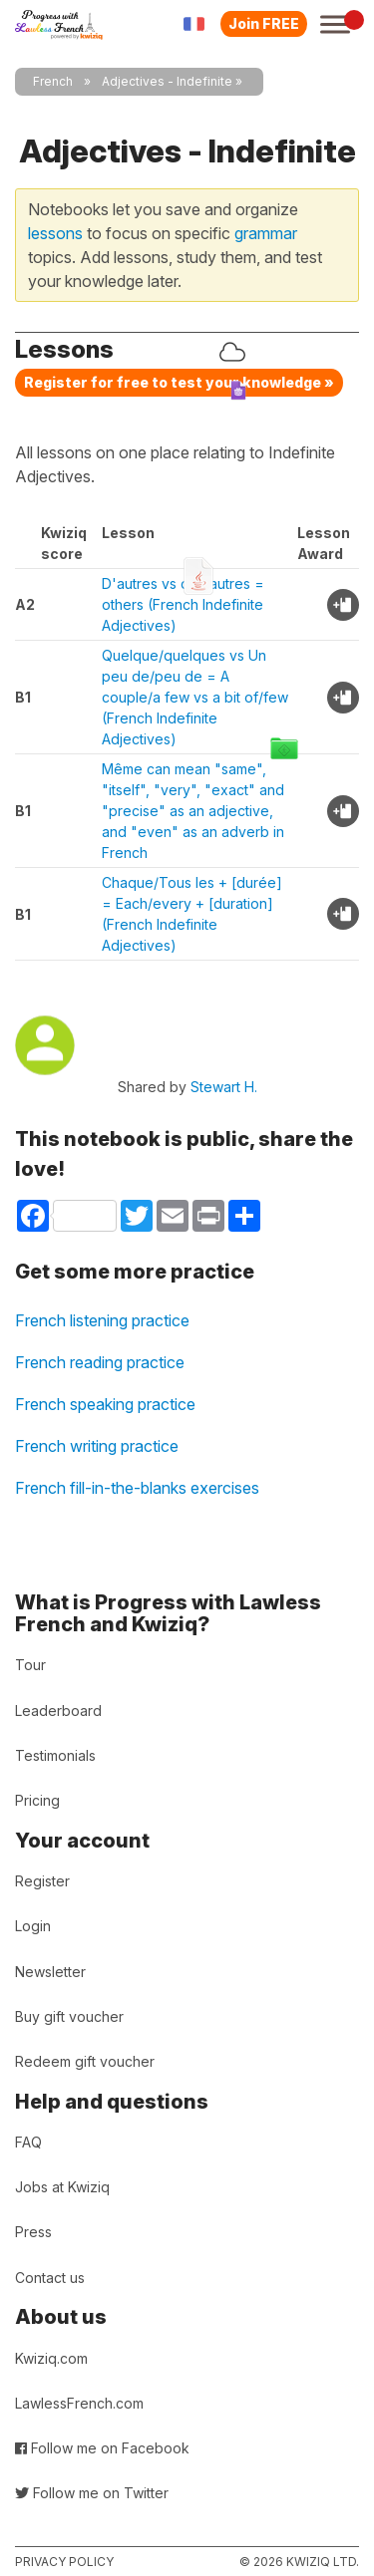  What do you see at coordinates (232, 352) in the screenshot?
I see `view weather information` at bounding box center [232, 352].